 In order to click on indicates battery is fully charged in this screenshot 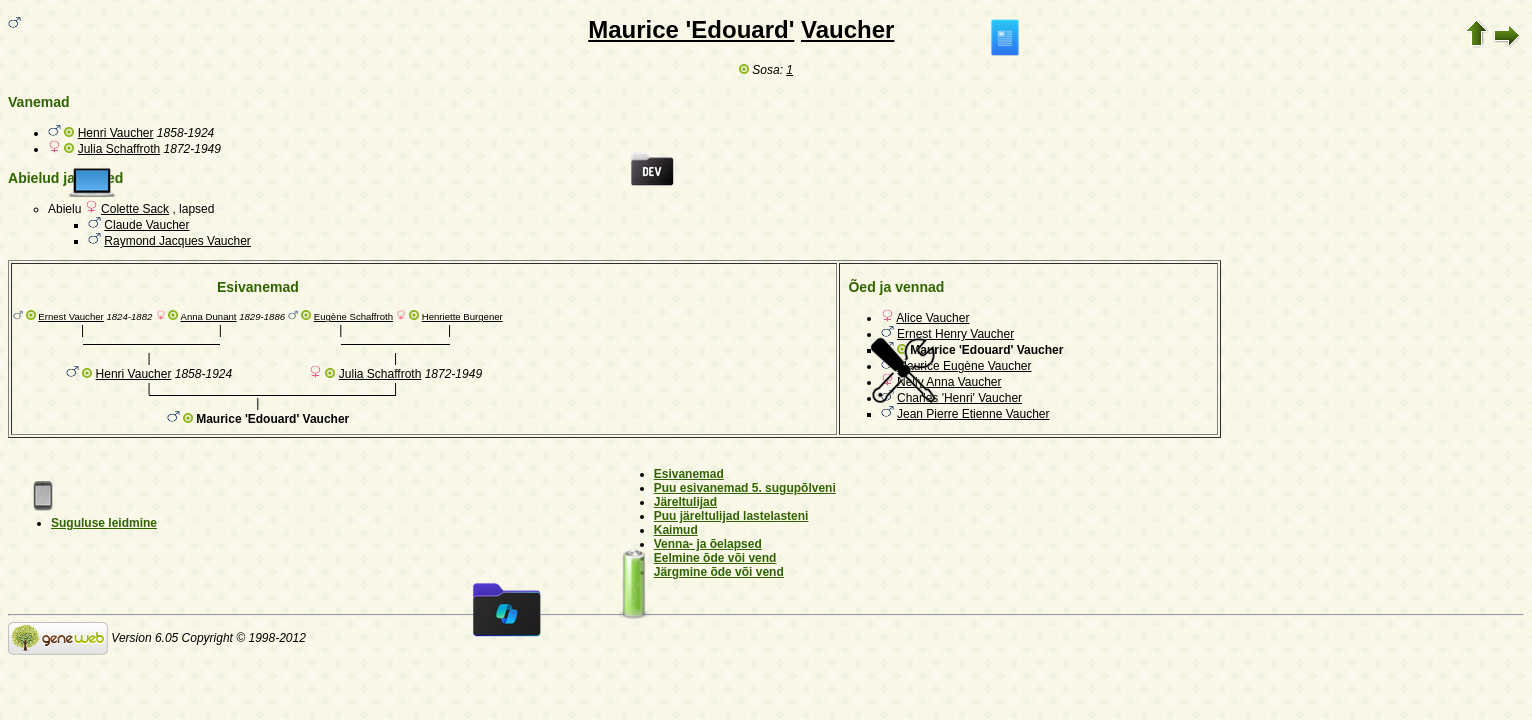, I will do `click(634, 585)`.